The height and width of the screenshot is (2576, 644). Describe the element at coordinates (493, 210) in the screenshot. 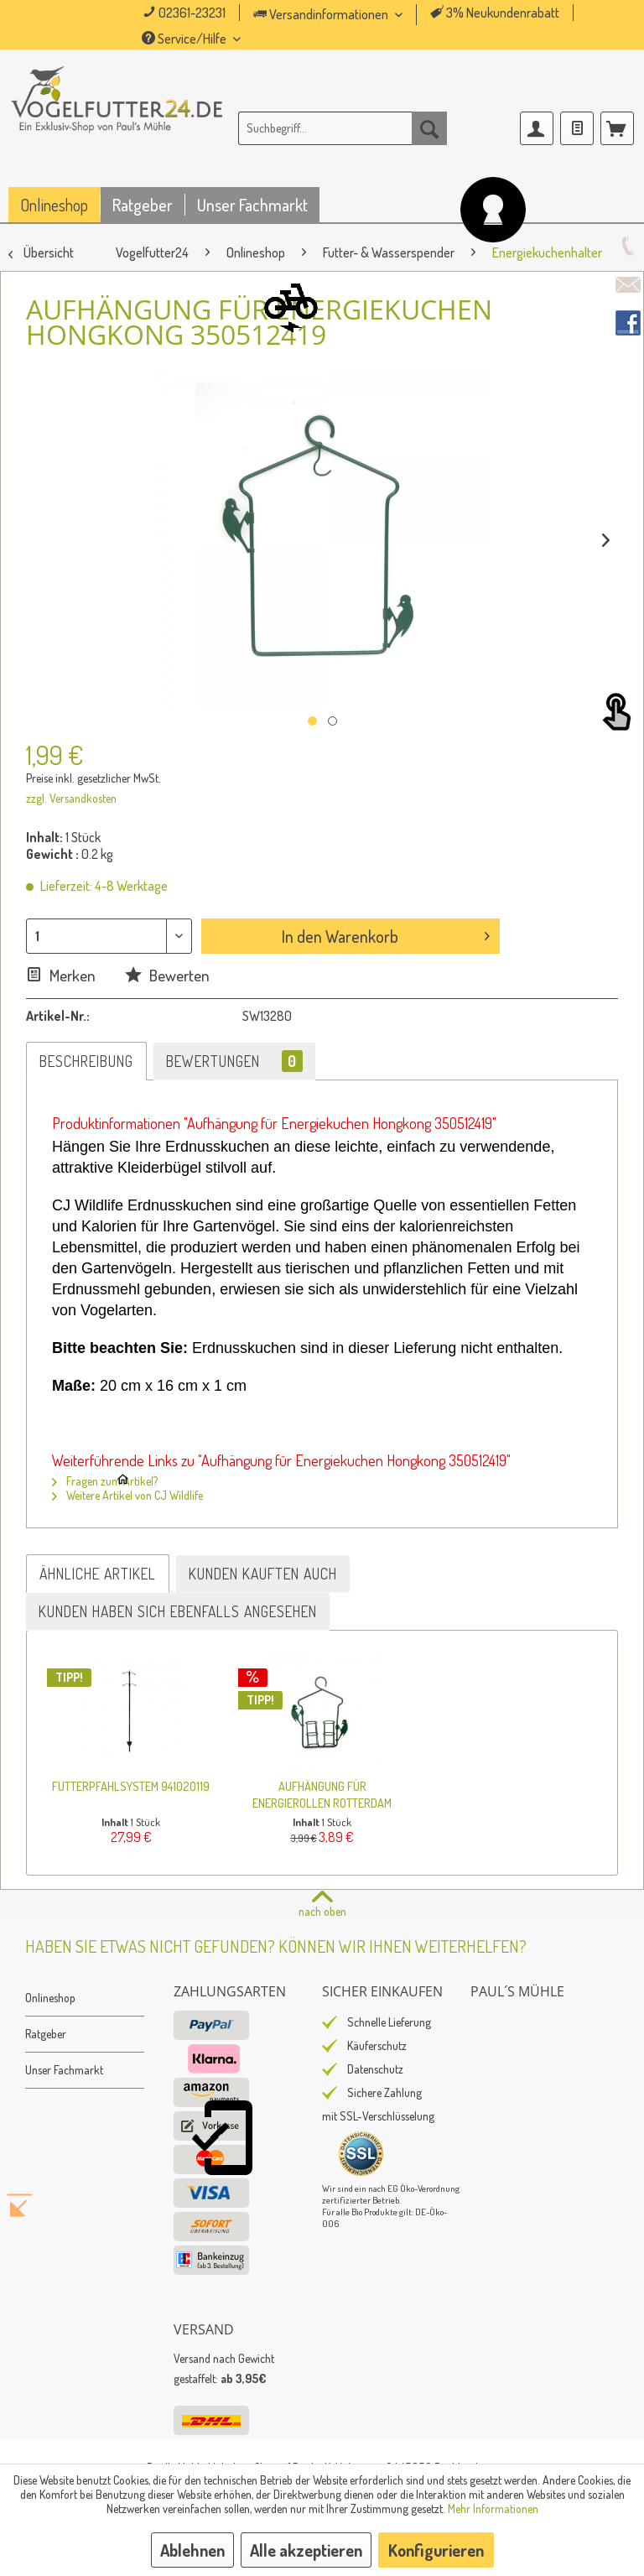

I see `access security or privacy settings` at that location.